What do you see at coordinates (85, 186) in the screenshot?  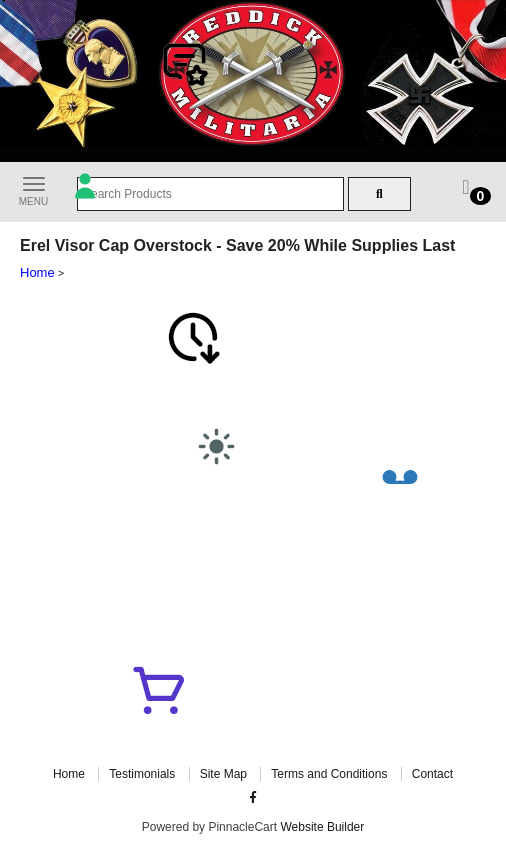 I see `view your profile` at bounding box center [85, 186].